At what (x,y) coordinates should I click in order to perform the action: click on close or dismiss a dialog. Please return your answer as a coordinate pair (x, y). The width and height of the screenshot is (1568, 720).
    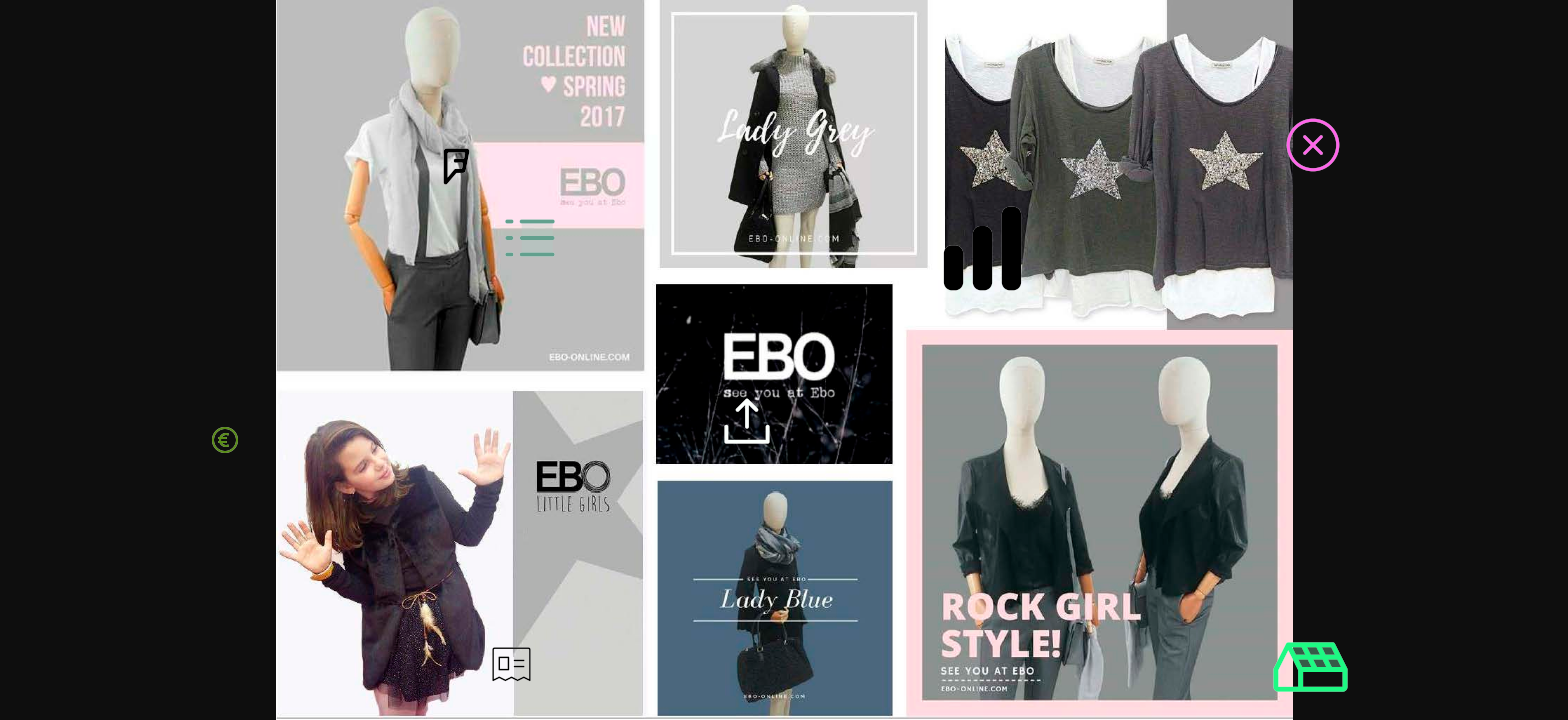
    Looking at the image, I should click on (1313, 145).